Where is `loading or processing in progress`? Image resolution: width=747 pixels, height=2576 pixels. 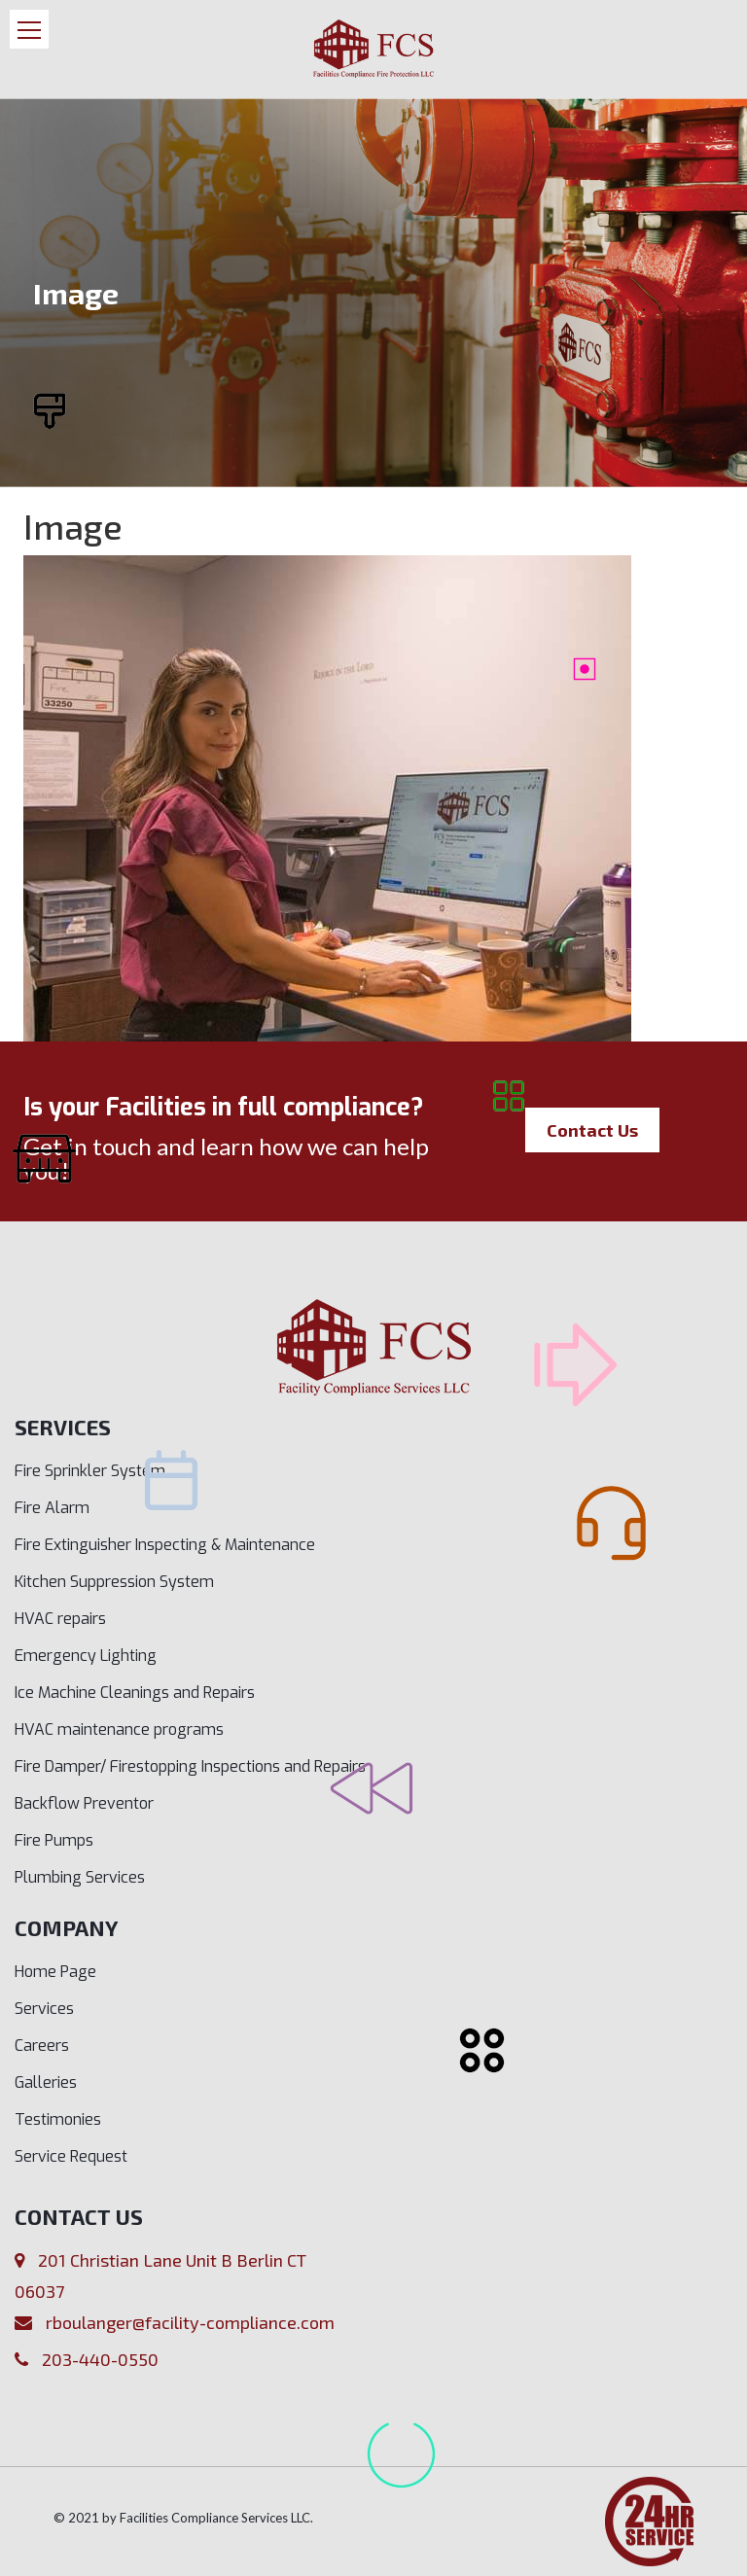
loading or processing in progress is located at coordinates (401, 2453).